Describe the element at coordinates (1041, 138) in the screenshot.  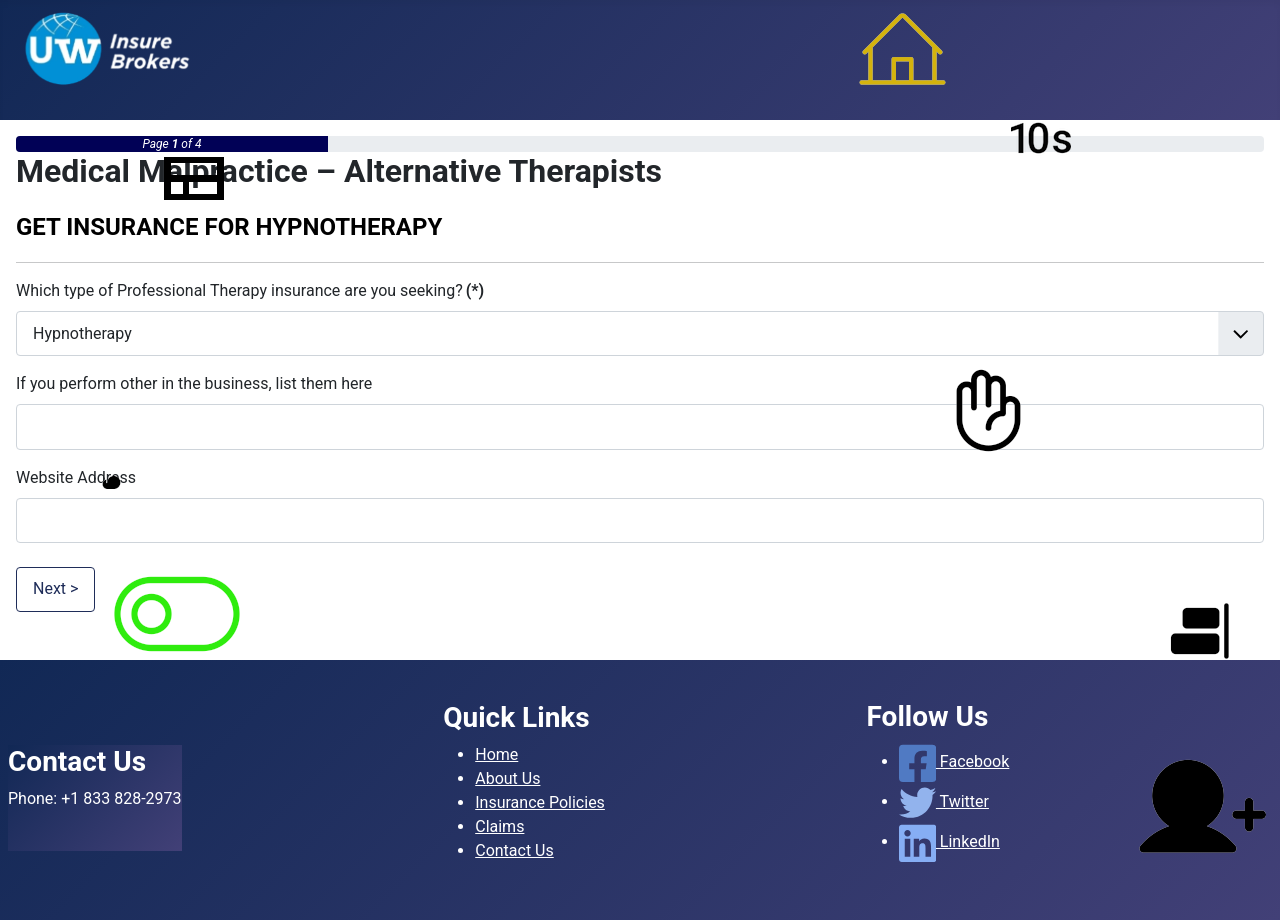
I see `set a 10-second timer` at that location.